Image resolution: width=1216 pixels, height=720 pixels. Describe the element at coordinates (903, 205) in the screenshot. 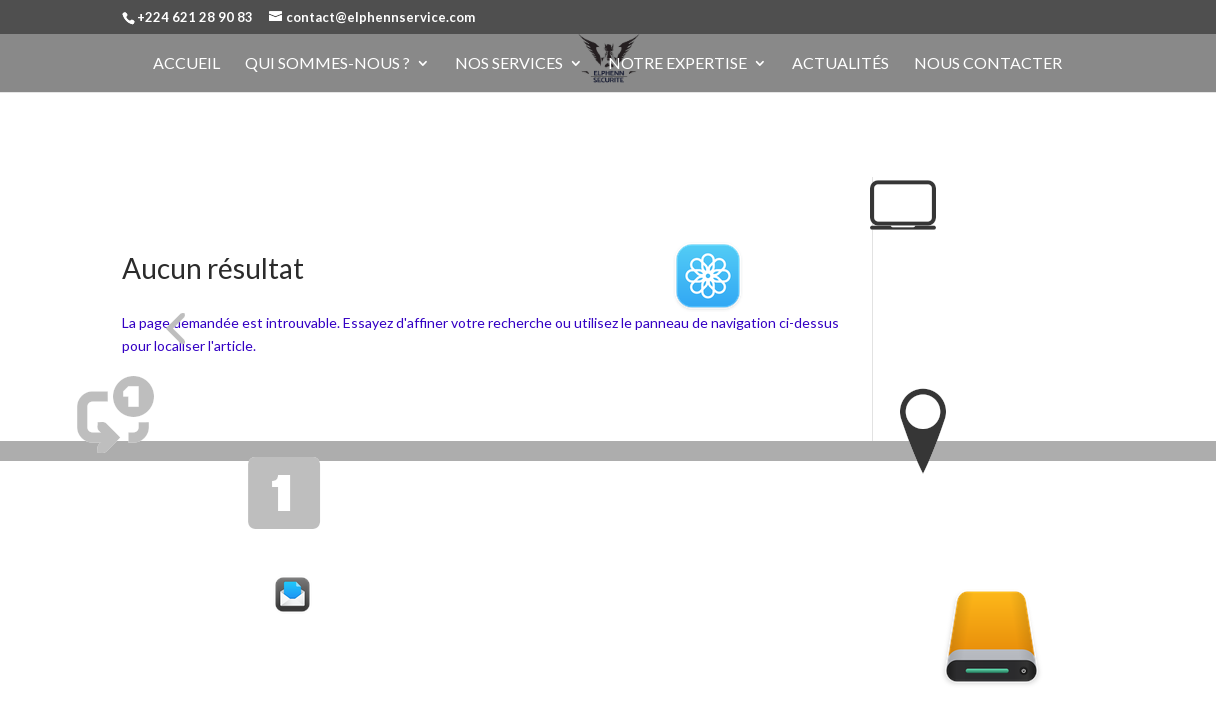

I see `indicates laptop or portable computer device` at that location.